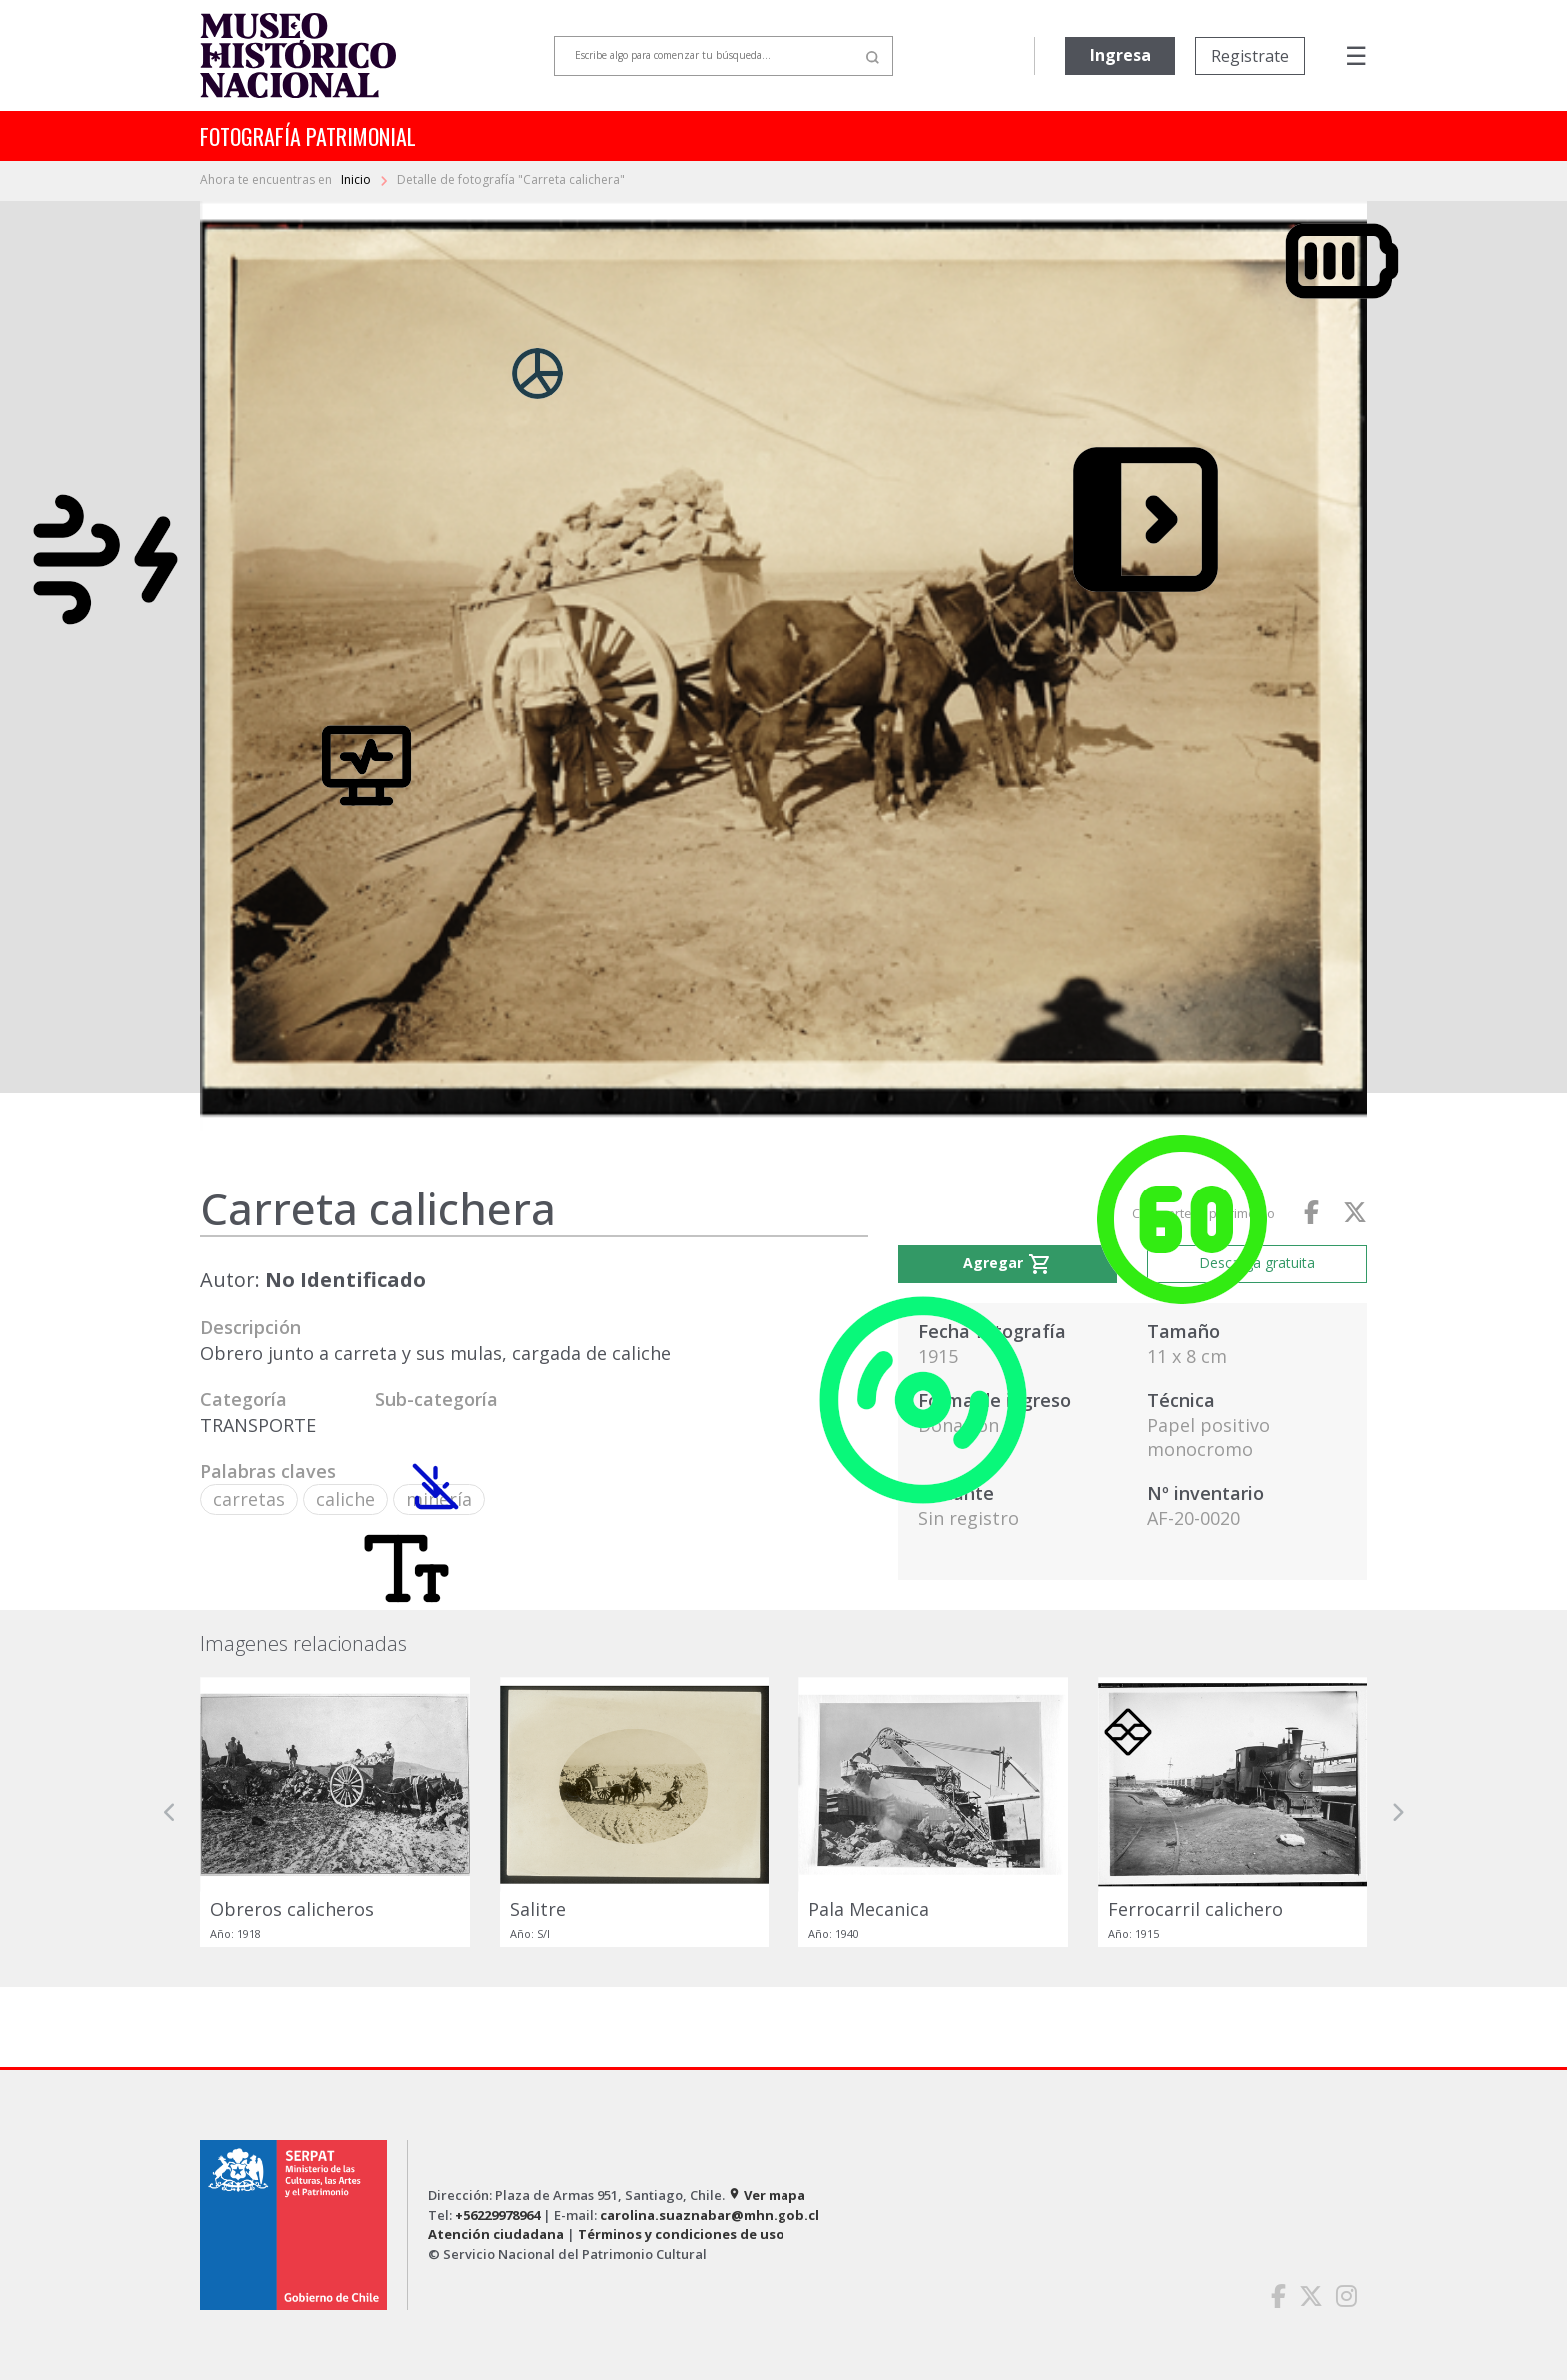 The height and width of the screenshot is (2380, 1567). What do you see at coordinates (406, 1568) in the screenshot?
I see `adjust font size settings` at bounding box center [406, 1568].